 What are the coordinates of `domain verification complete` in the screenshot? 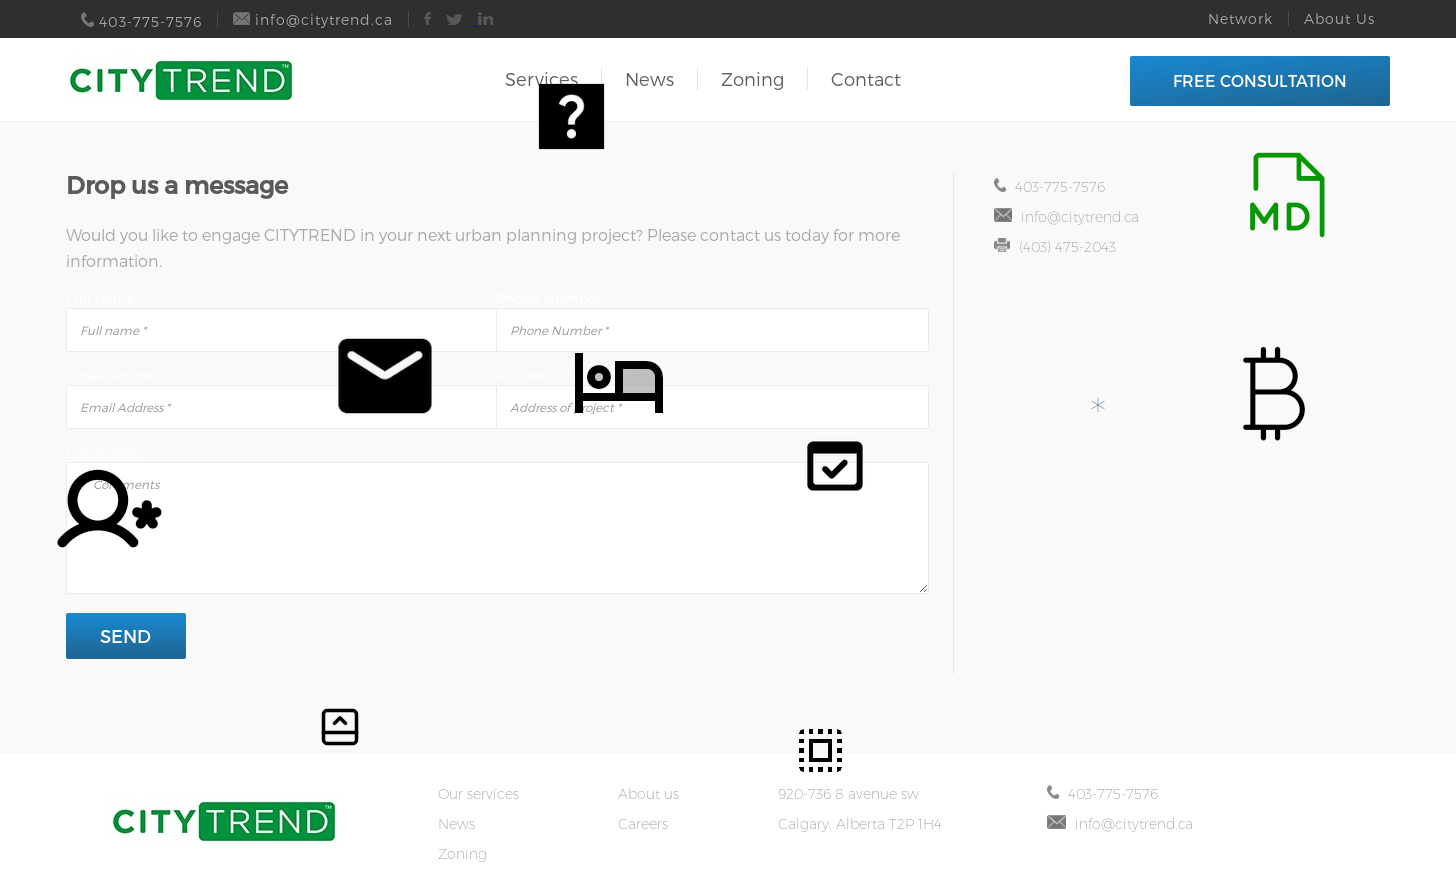 It's located at (835, 466).